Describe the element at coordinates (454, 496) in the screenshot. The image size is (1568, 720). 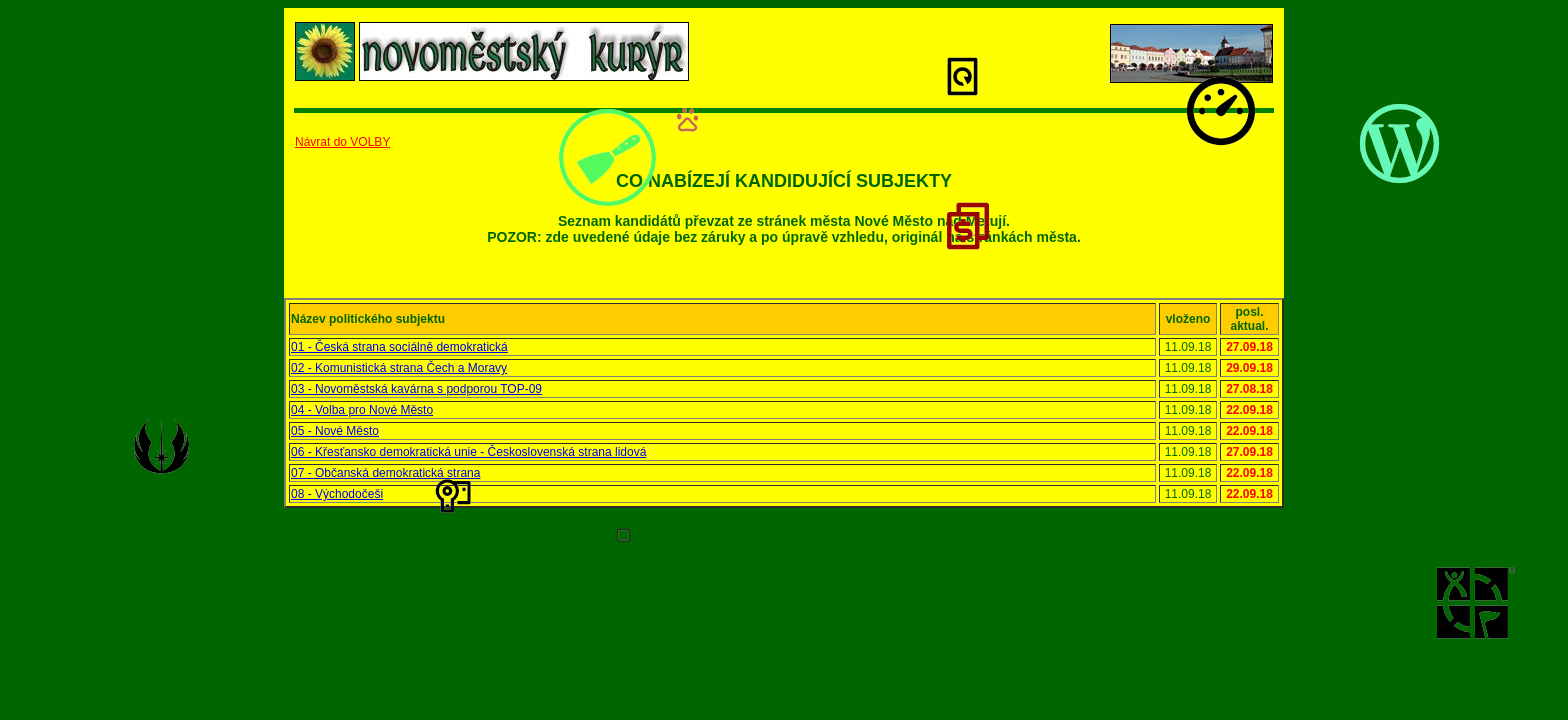
I see `DV camcorder or digital video camera` at that location.